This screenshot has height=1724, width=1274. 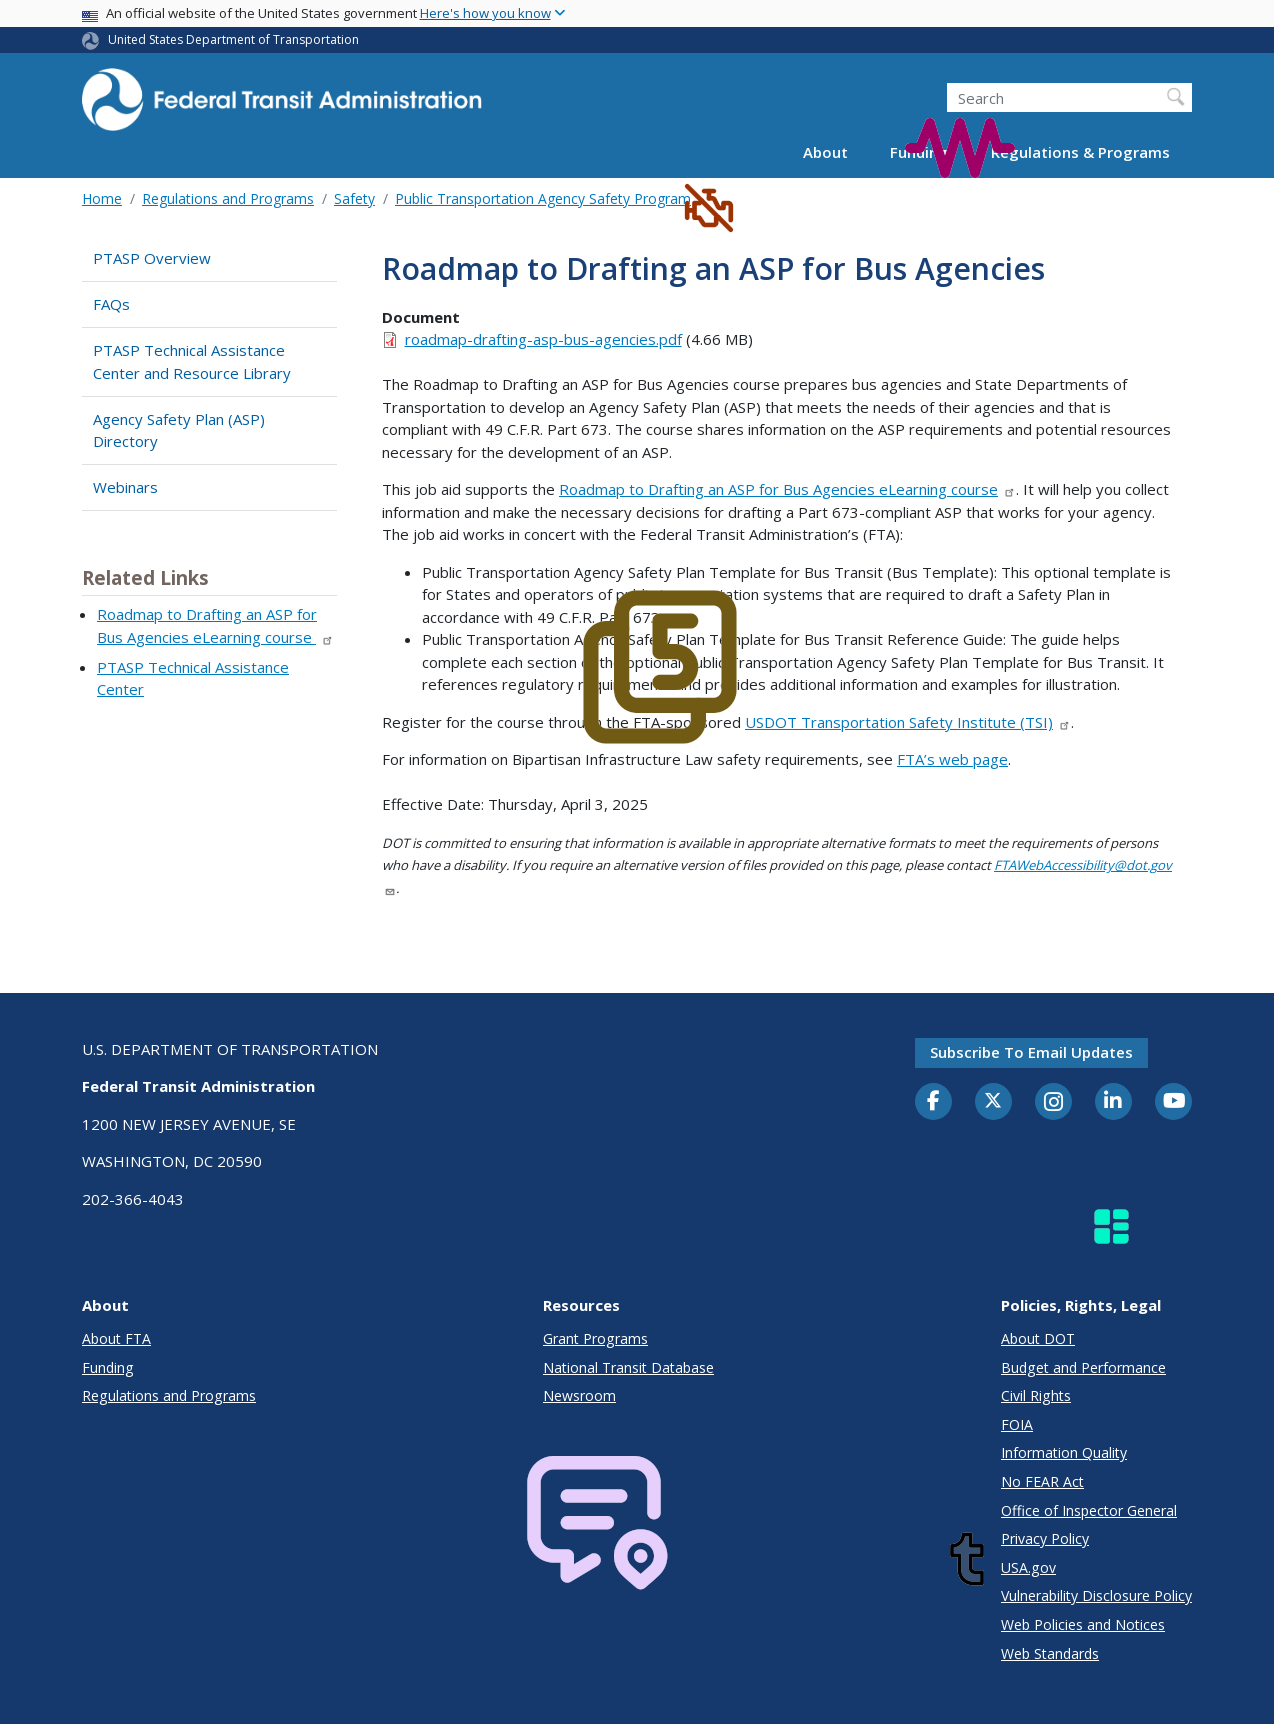 I want to click on view circuit or resistor component details, so click(x=960, y=148).